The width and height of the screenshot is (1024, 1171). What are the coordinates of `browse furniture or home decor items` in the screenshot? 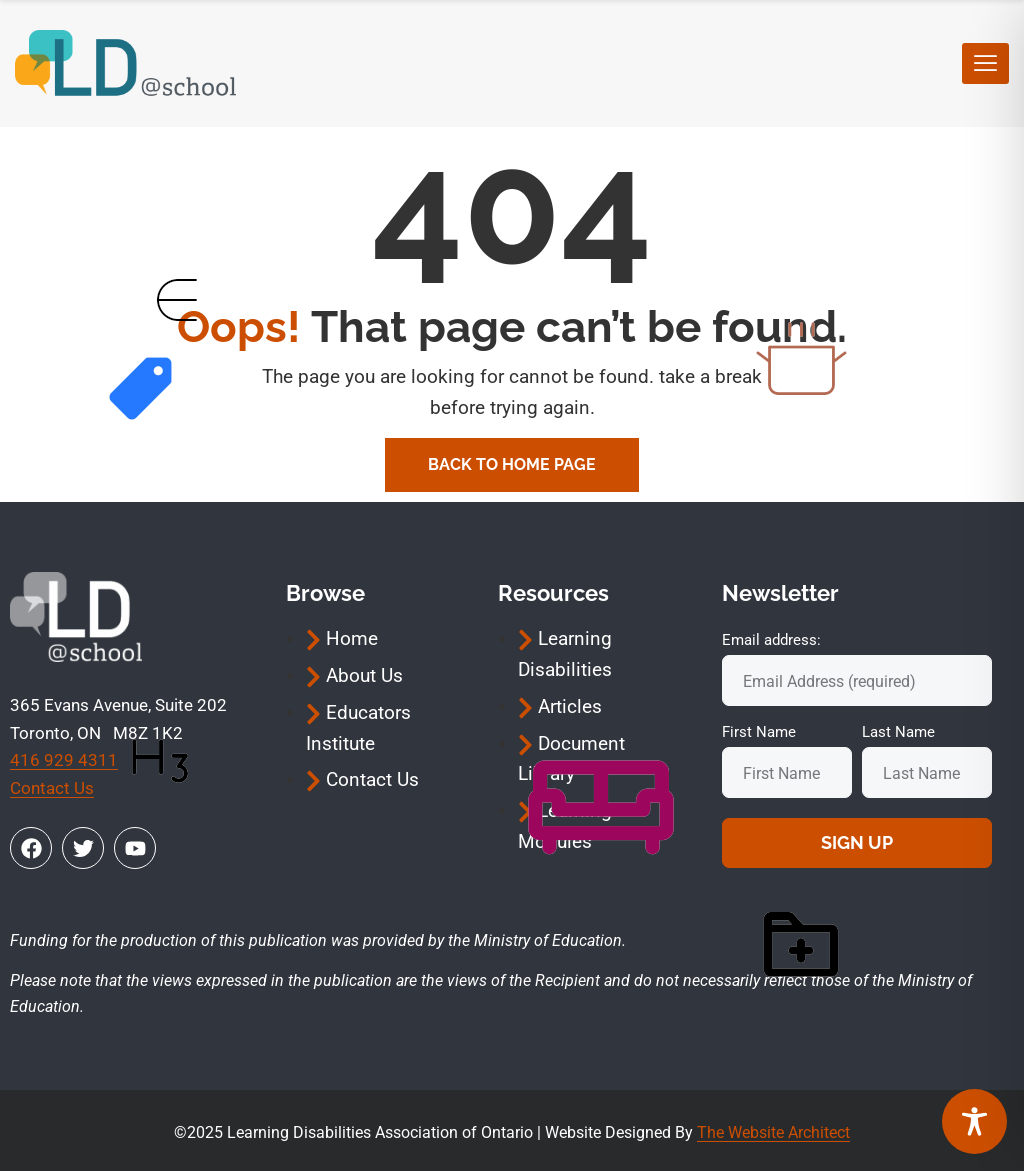 It's located at (601, 805).